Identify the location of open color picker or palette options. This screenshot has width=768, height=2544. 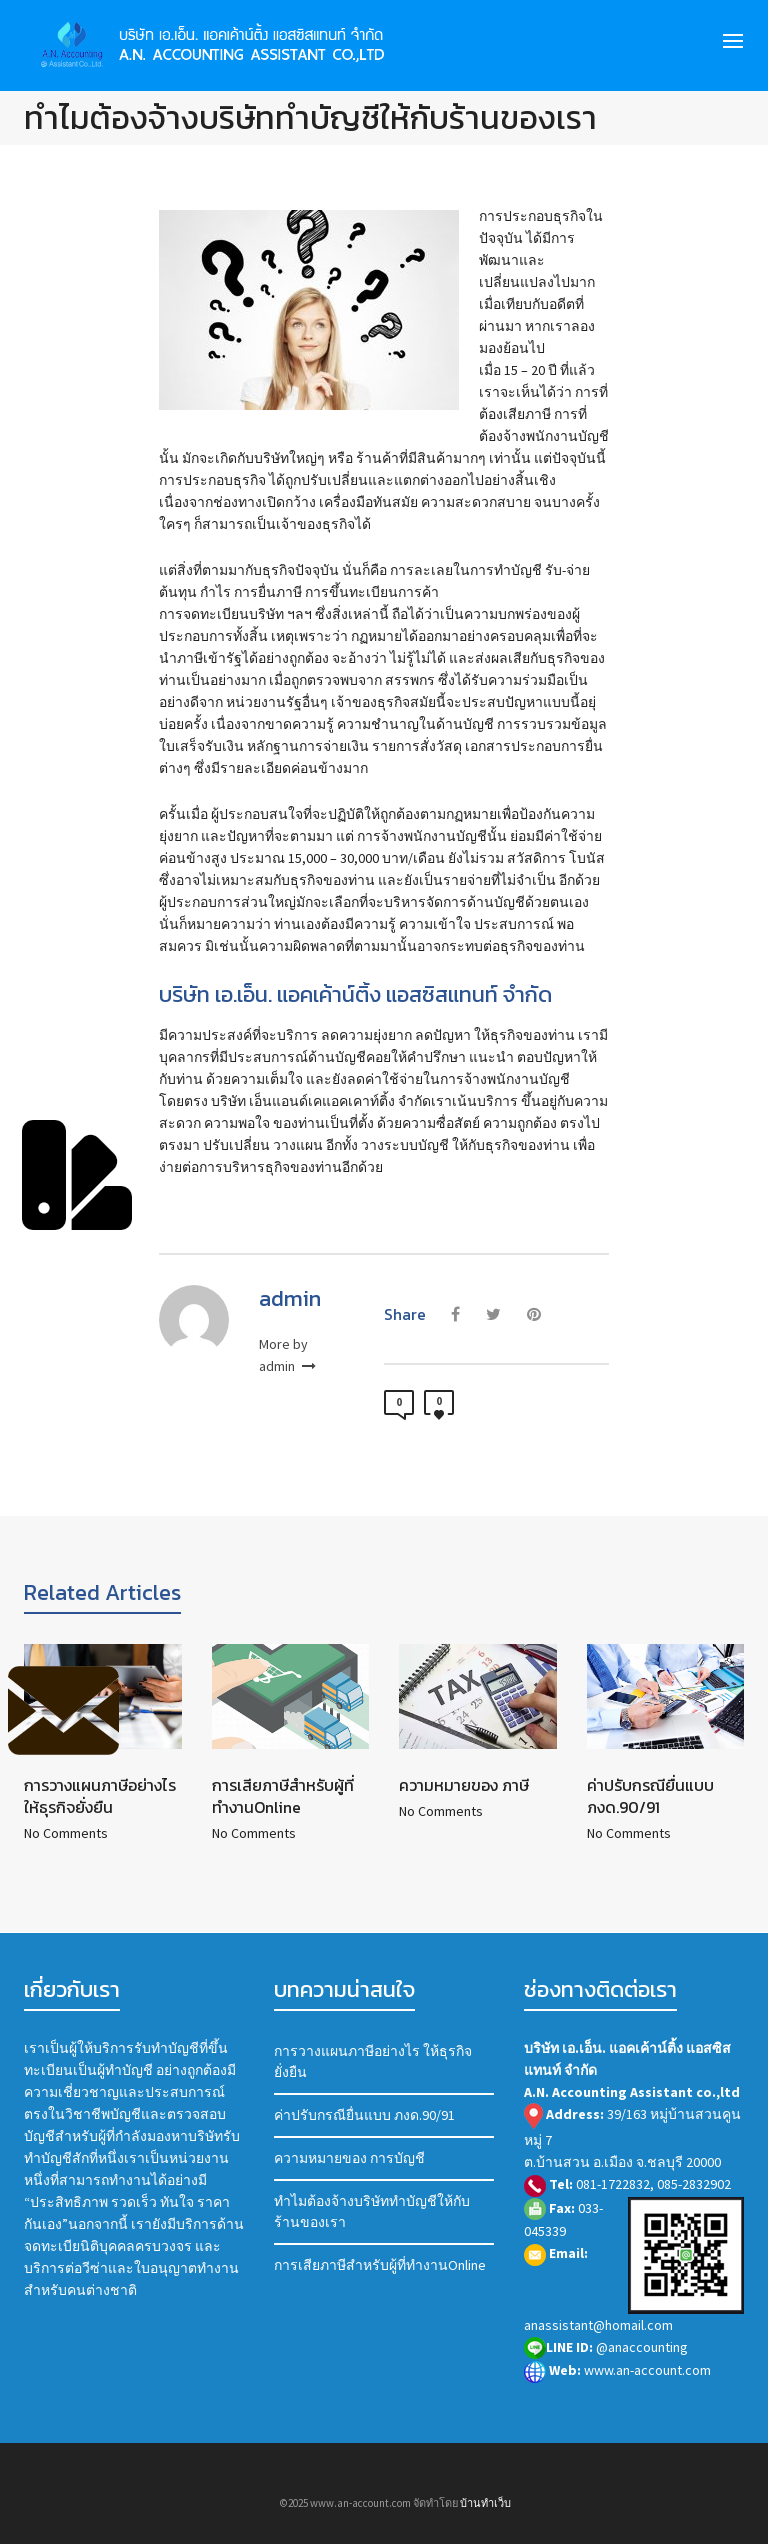
(77, 1175).